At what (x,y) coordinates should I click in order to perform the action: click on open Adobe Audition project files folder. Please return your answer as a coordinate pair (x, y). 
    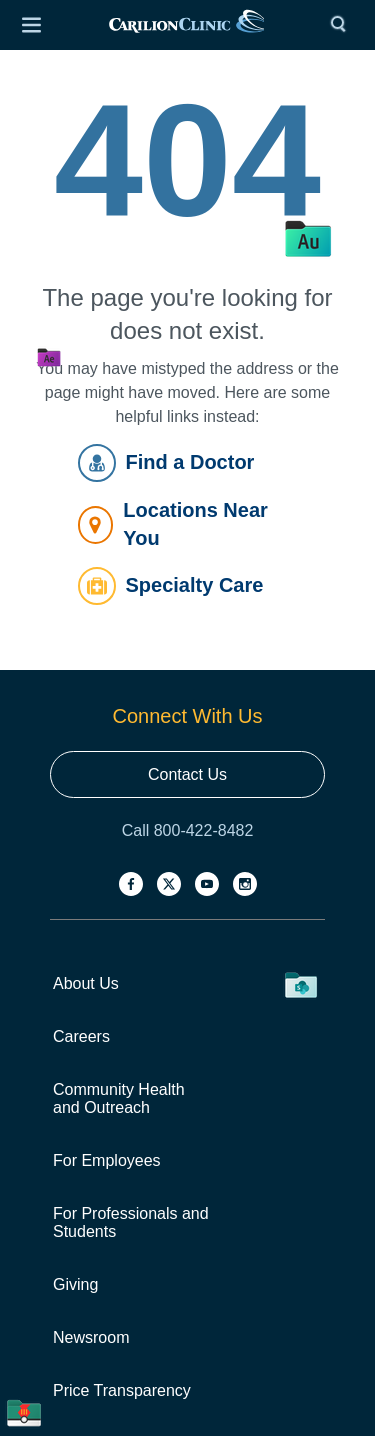
    Looking at the image, I should click on (308, 240).